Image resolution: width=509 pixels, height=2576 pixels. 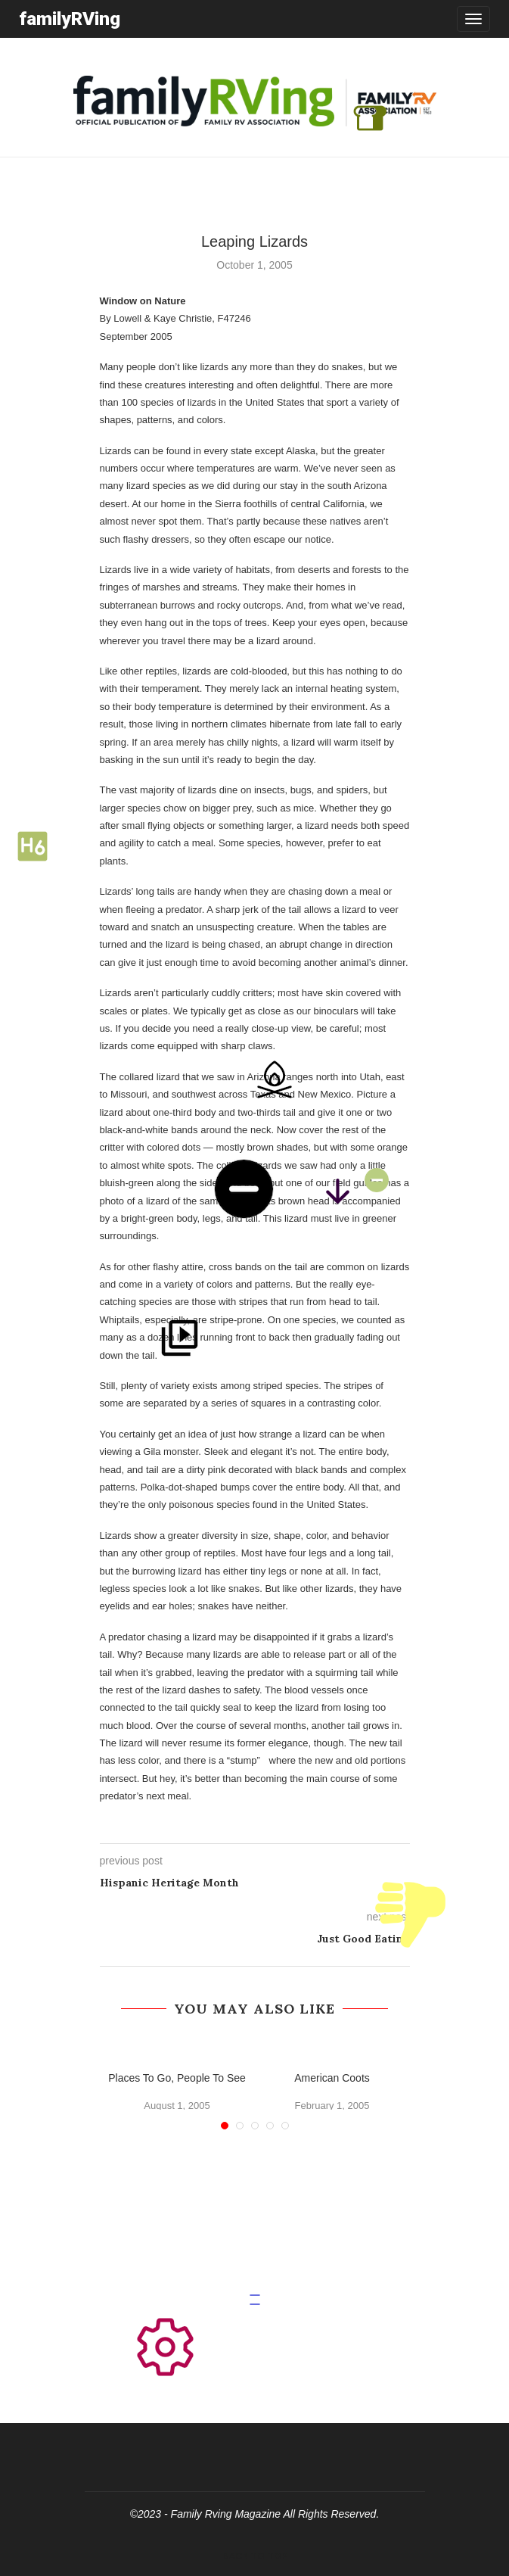 What do you see at coordinates (33, 846) in the screenshot?
I see `format text as heading level 6` at bounding box center [33, 846].